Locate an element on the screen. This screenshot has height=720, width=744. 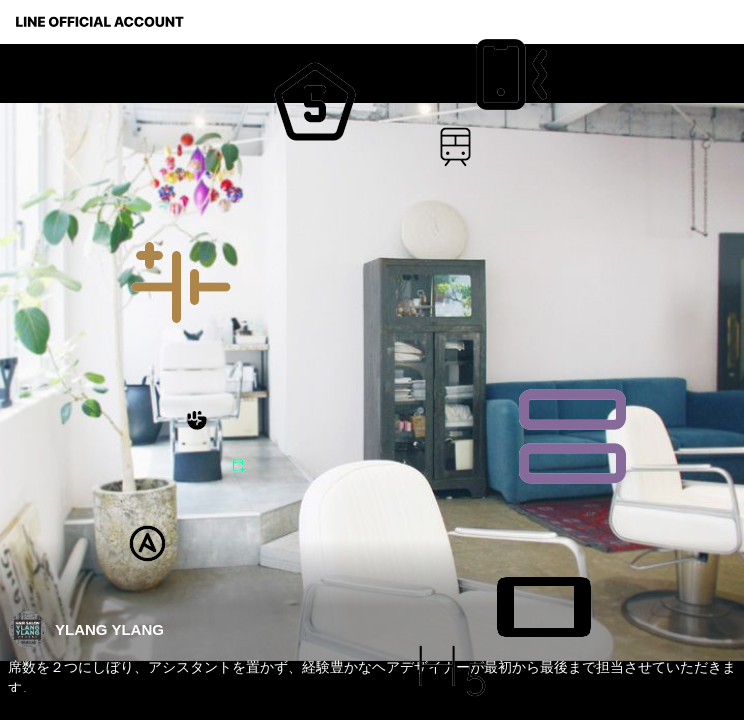
indicates solidarity or support action is located at coordinates (197, 420).